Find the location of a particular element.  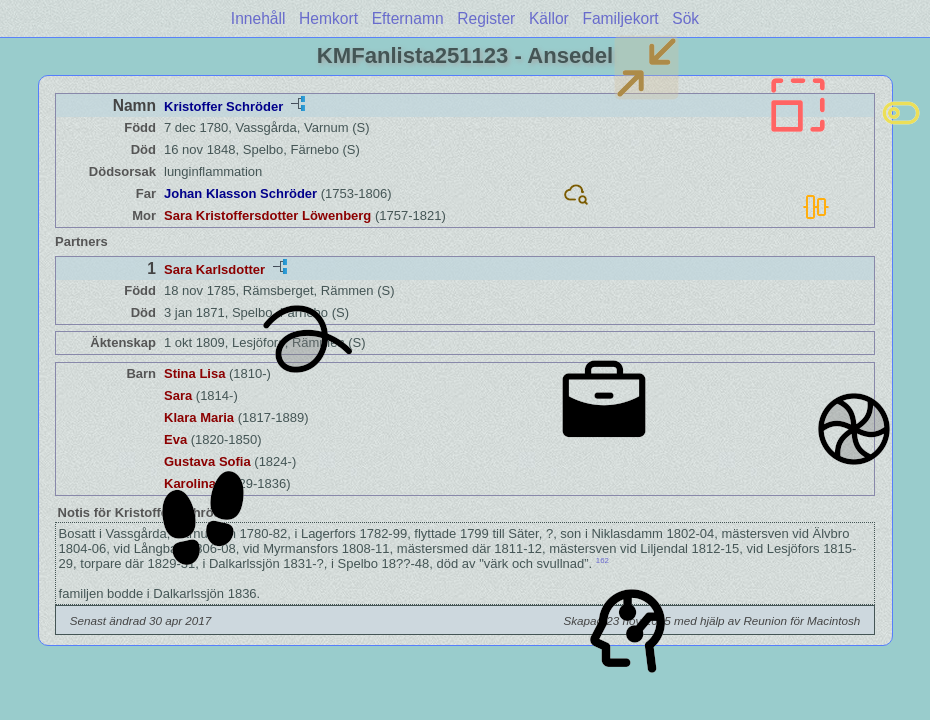

access work or business-related content is located at coordinates (604, 402).